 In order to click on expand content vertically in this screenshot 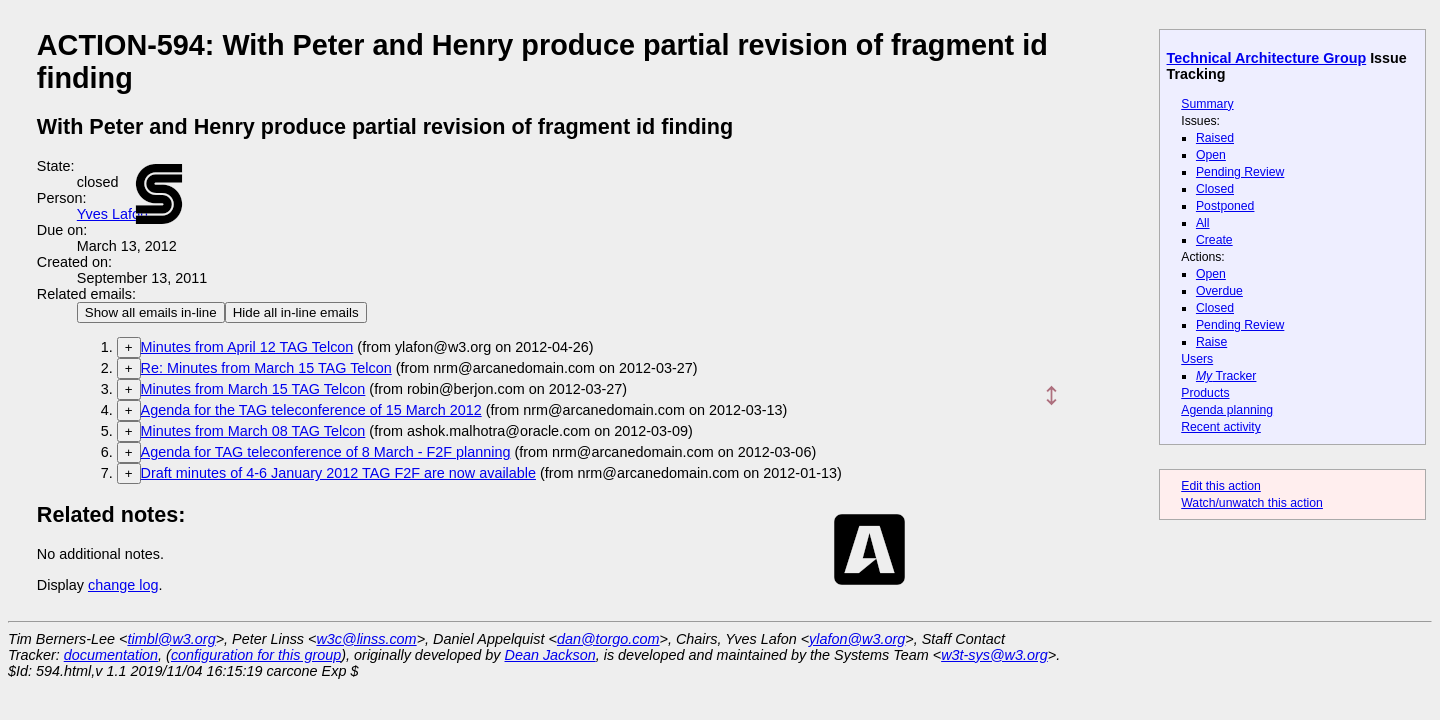, I will do `click(1051, 395)`.